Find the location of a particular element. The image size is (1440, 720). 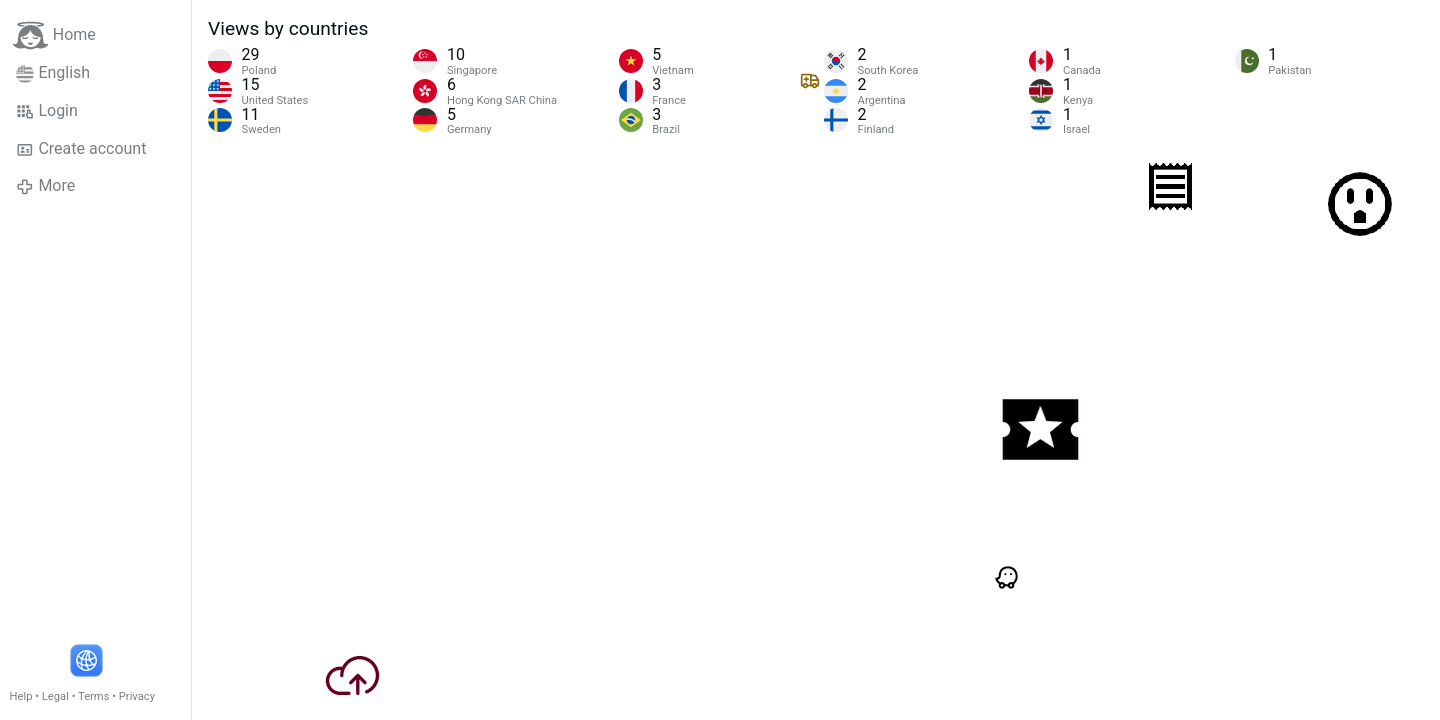

view local events or activities is located at coordinates (1040, 429).